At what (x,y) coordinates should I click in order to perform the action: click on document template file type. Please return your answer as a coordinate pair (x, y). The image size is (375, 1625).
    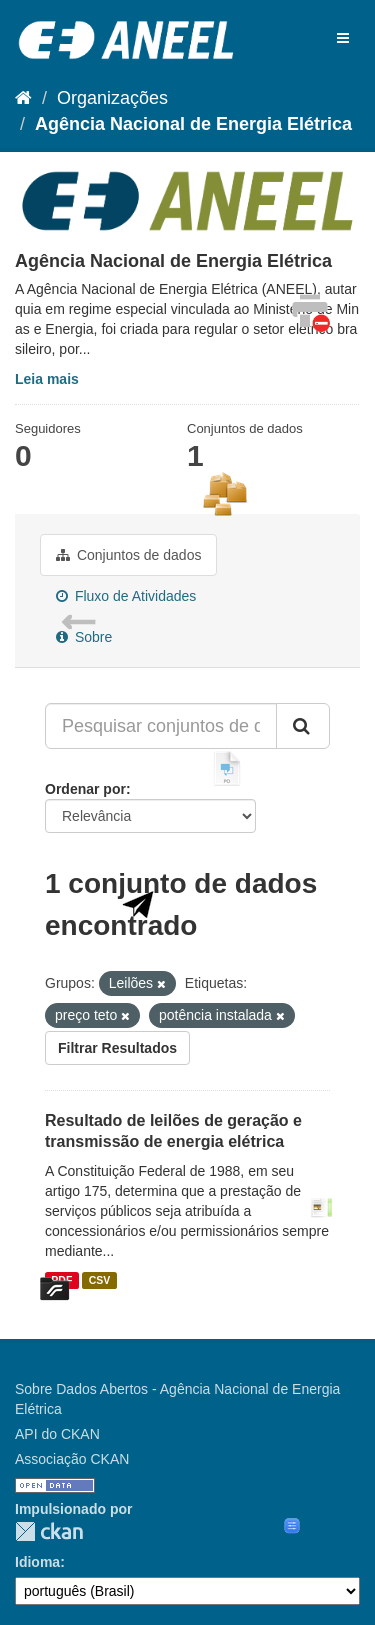
    Looking at the image, I should click on (321, 1207).